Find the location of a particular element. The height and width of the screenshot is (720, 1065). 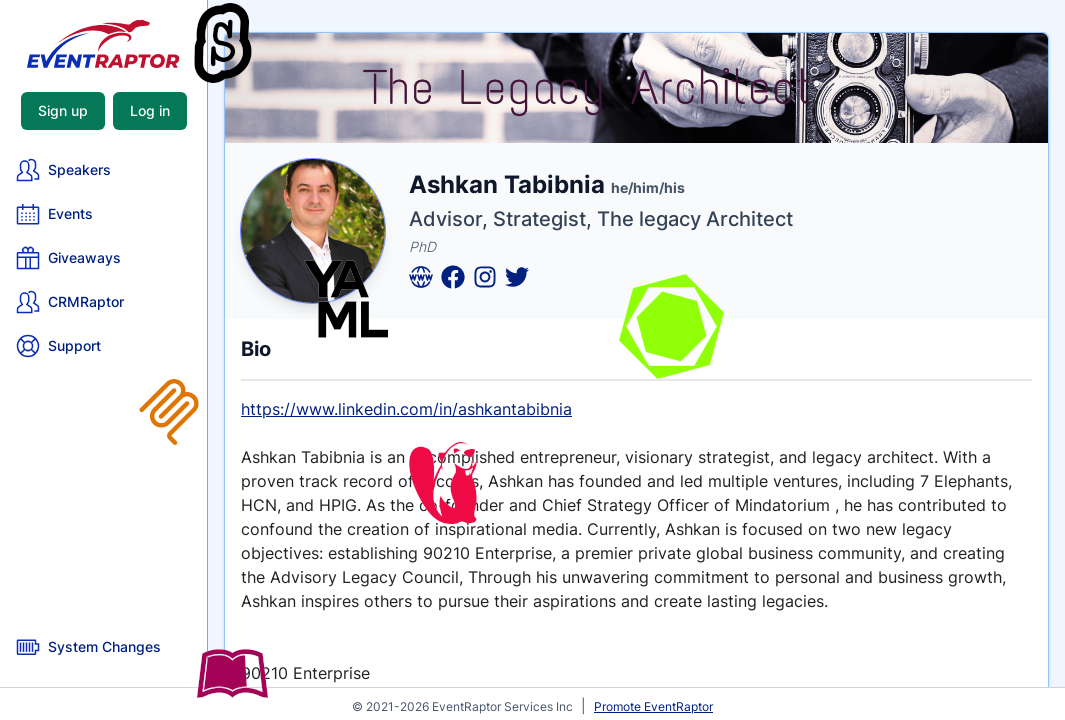

open dbeaver database management application is located at coordinates (443, 483).